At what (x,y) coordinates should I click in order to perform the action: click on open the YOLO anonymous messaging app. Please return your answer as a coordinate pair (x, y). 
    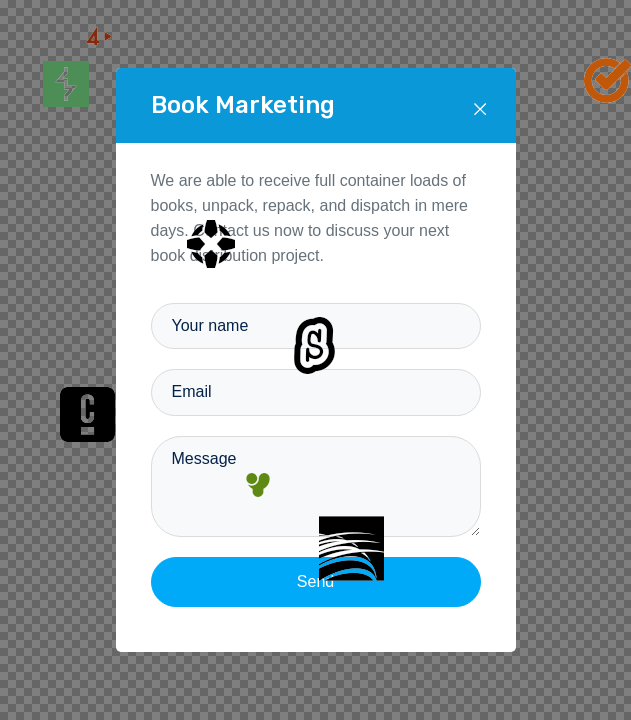
    Looking at the image, I should click on (258, 485).